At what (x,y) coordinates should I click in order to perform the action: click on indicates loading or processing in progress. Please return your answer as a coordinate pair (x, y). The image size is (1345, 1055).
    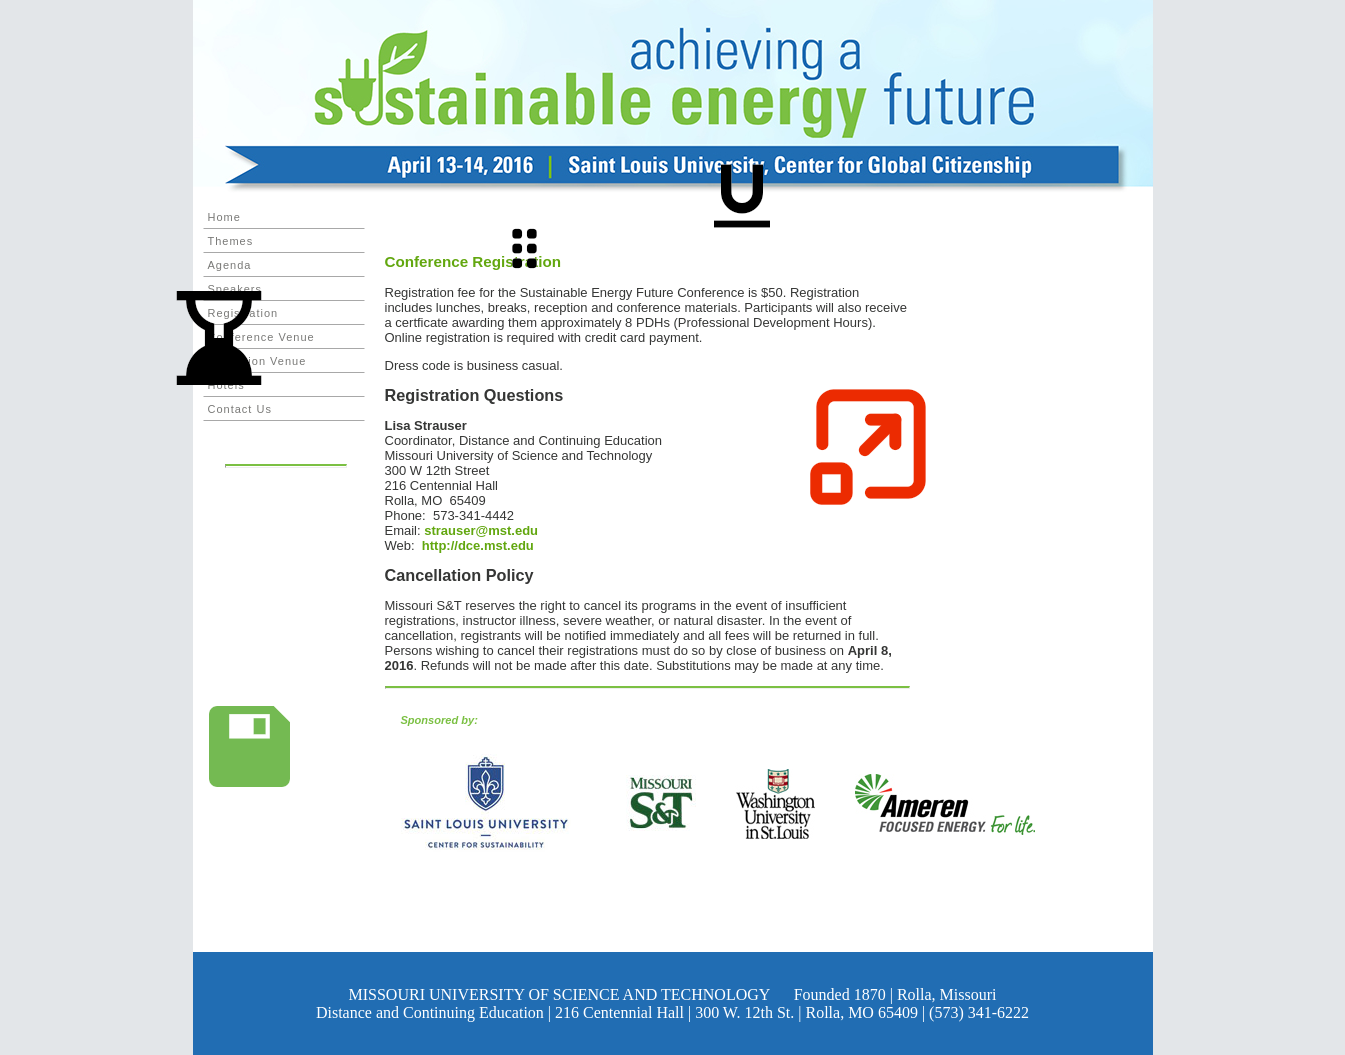
    Looking at the image, I should click on (219, 338).